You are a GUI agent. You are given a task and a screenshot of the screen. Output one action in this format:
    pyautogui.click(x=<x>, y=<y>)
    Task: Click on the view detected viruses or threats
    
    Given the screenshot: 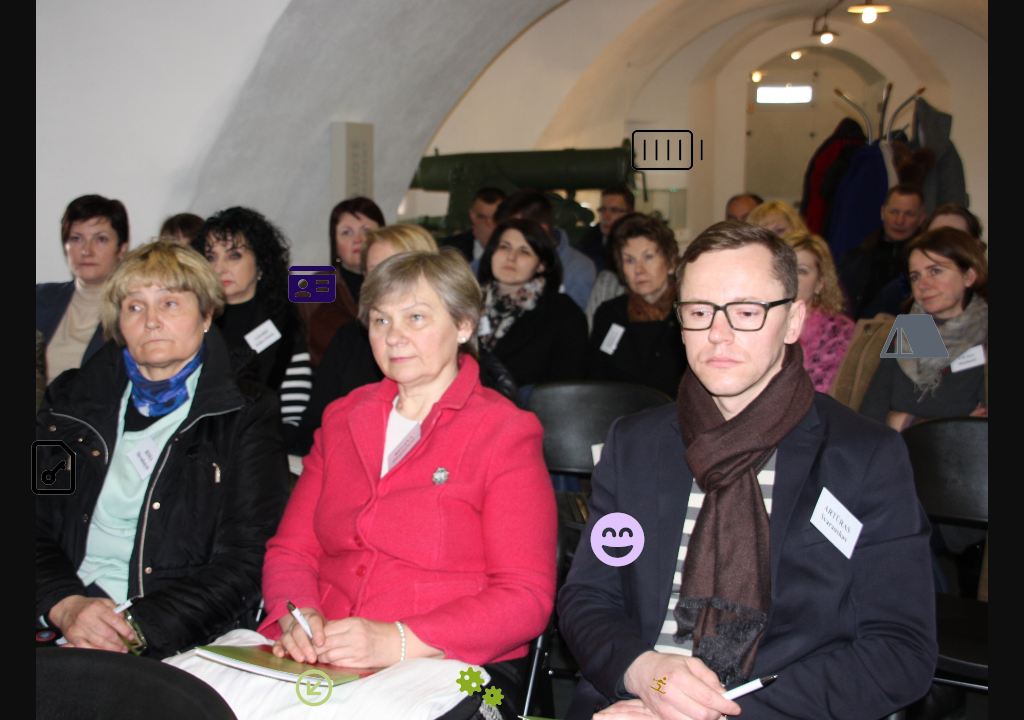 What is the action you would take?
    pyautogui.click(x=480, y=686)
    